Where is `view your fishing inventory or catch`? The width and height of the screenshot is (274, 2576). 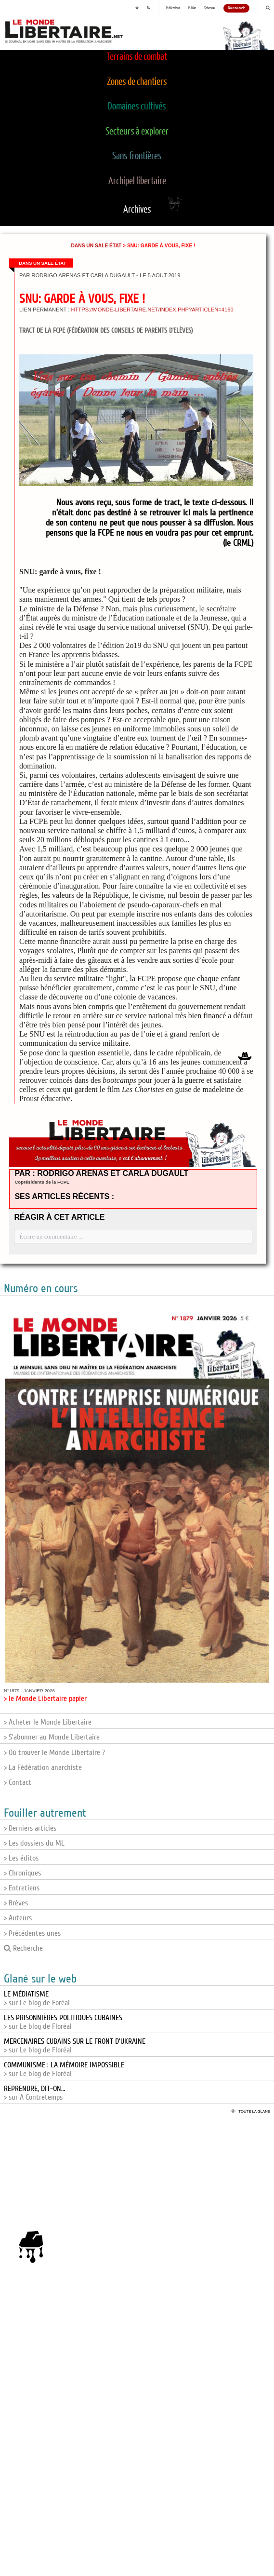
view your fishing inventory or catch is located at coordinates (174, 204).